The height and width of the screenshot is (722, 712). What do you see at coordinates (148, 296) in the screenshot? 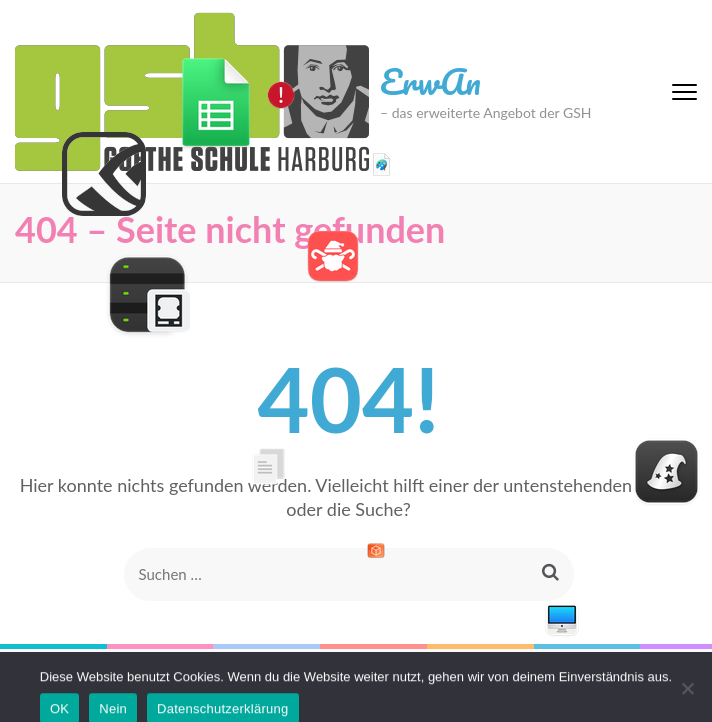
I see `configure iSCSI storage network settings` at bounding box center [148, 296].